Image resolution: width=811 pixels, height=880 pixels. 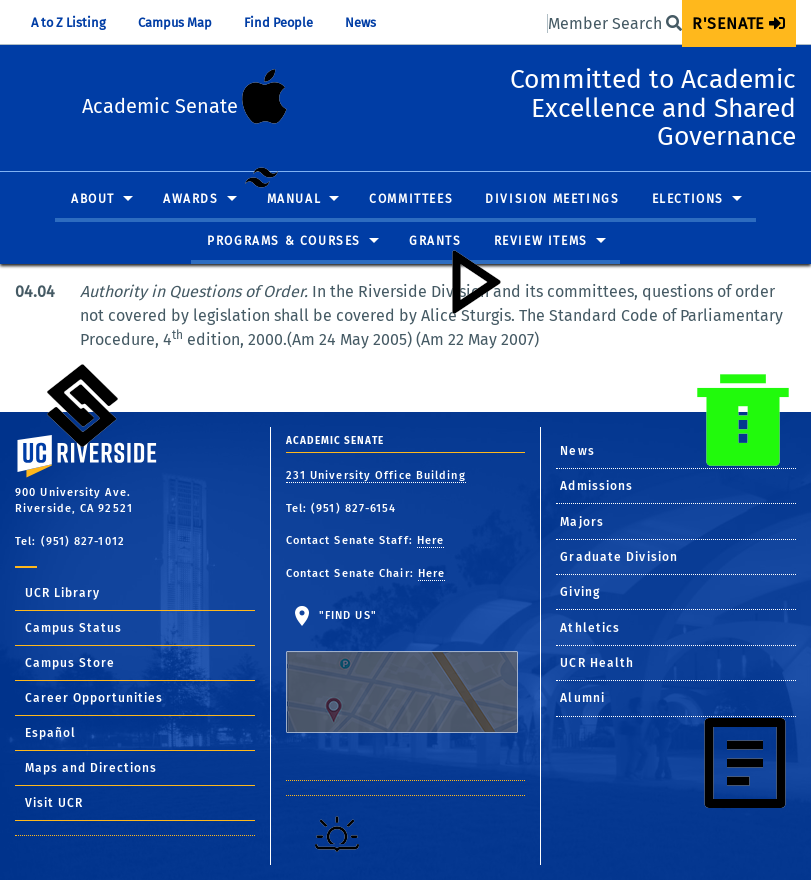 What do you see at coordinates (337, 834) in the screenshot?
I see `open jdoodle online compiler` at bounding box center [337, 834].